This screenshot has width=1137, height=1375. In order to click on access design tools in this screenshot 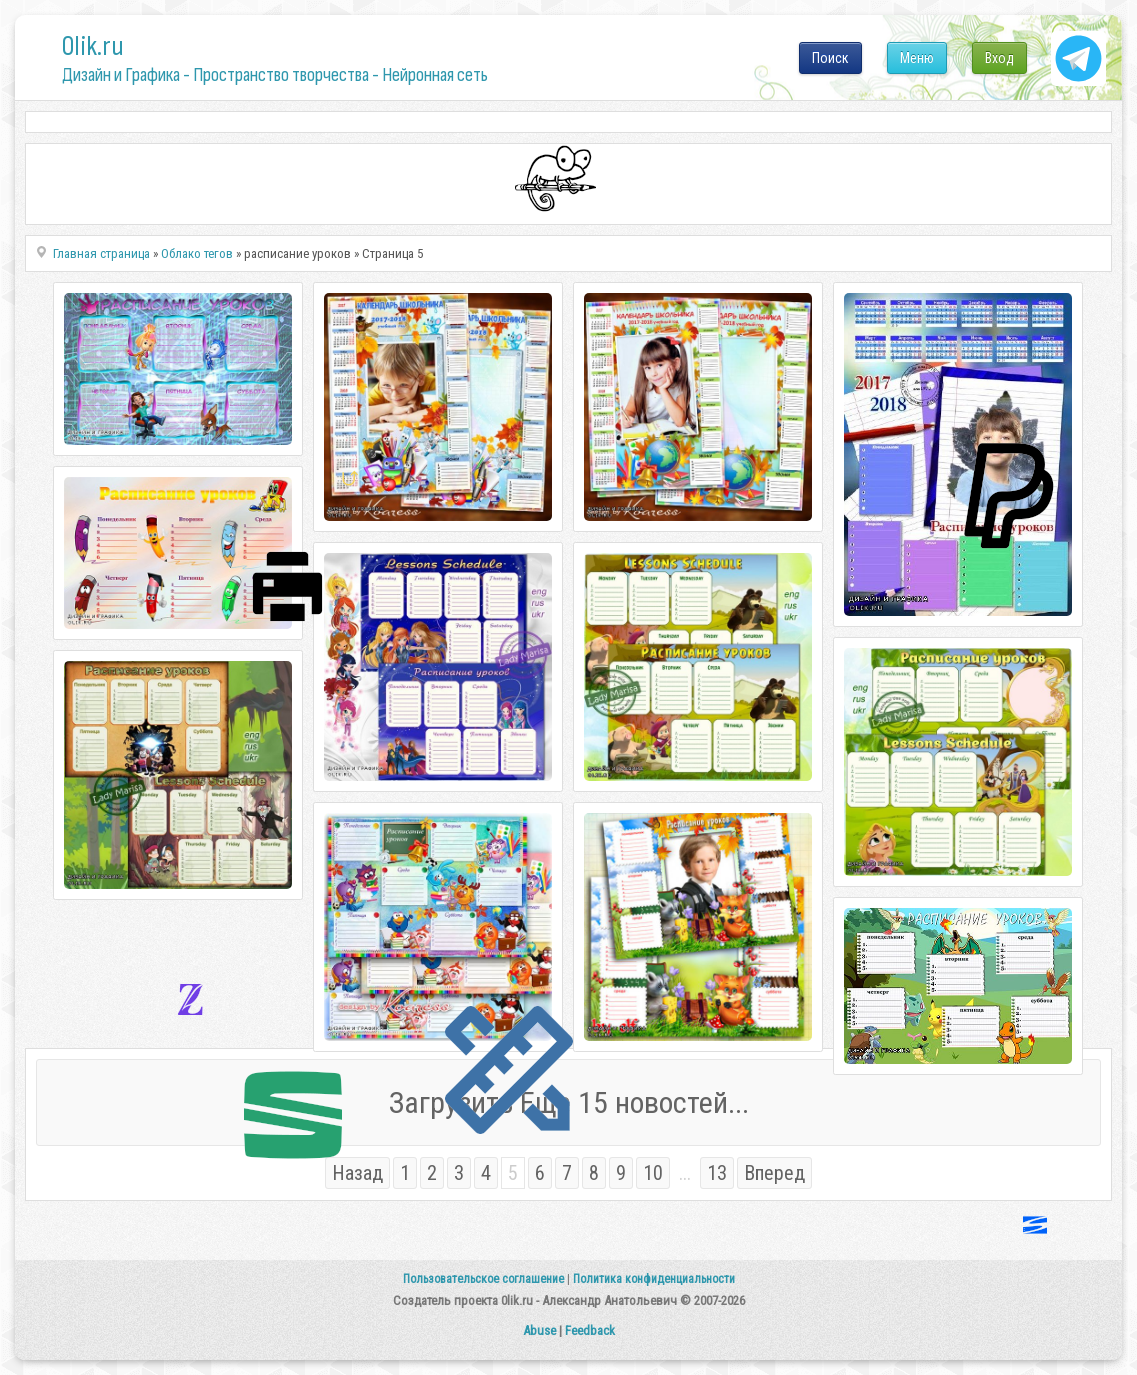, I will do `click(509, 1070)`.